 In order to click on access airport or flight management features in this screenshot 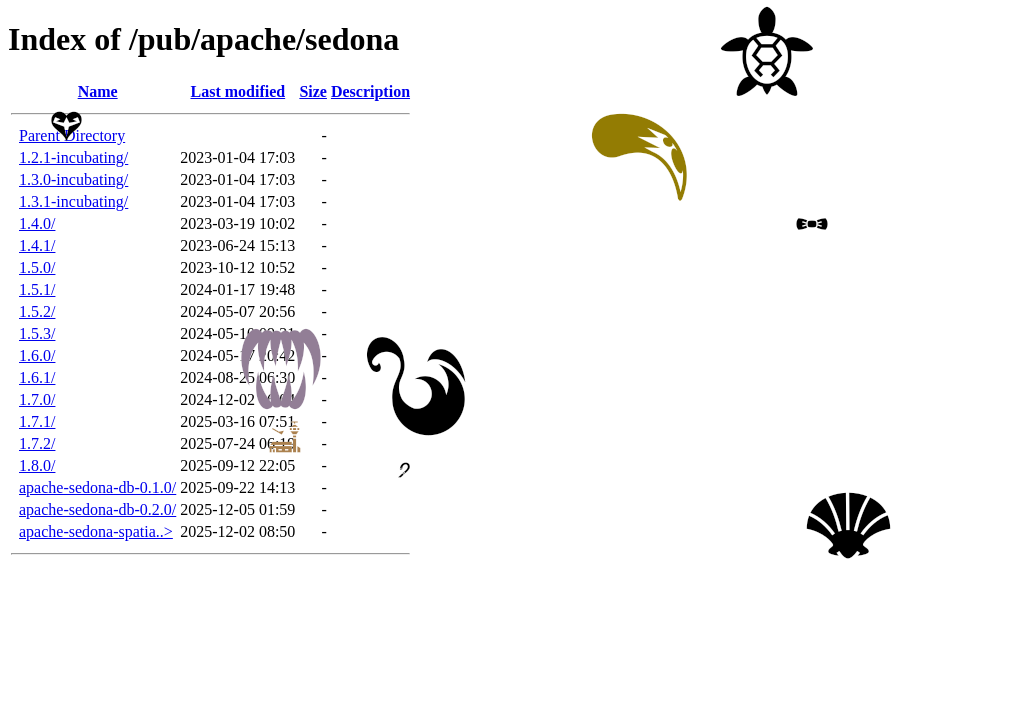, I will do `click(285, 437)`.